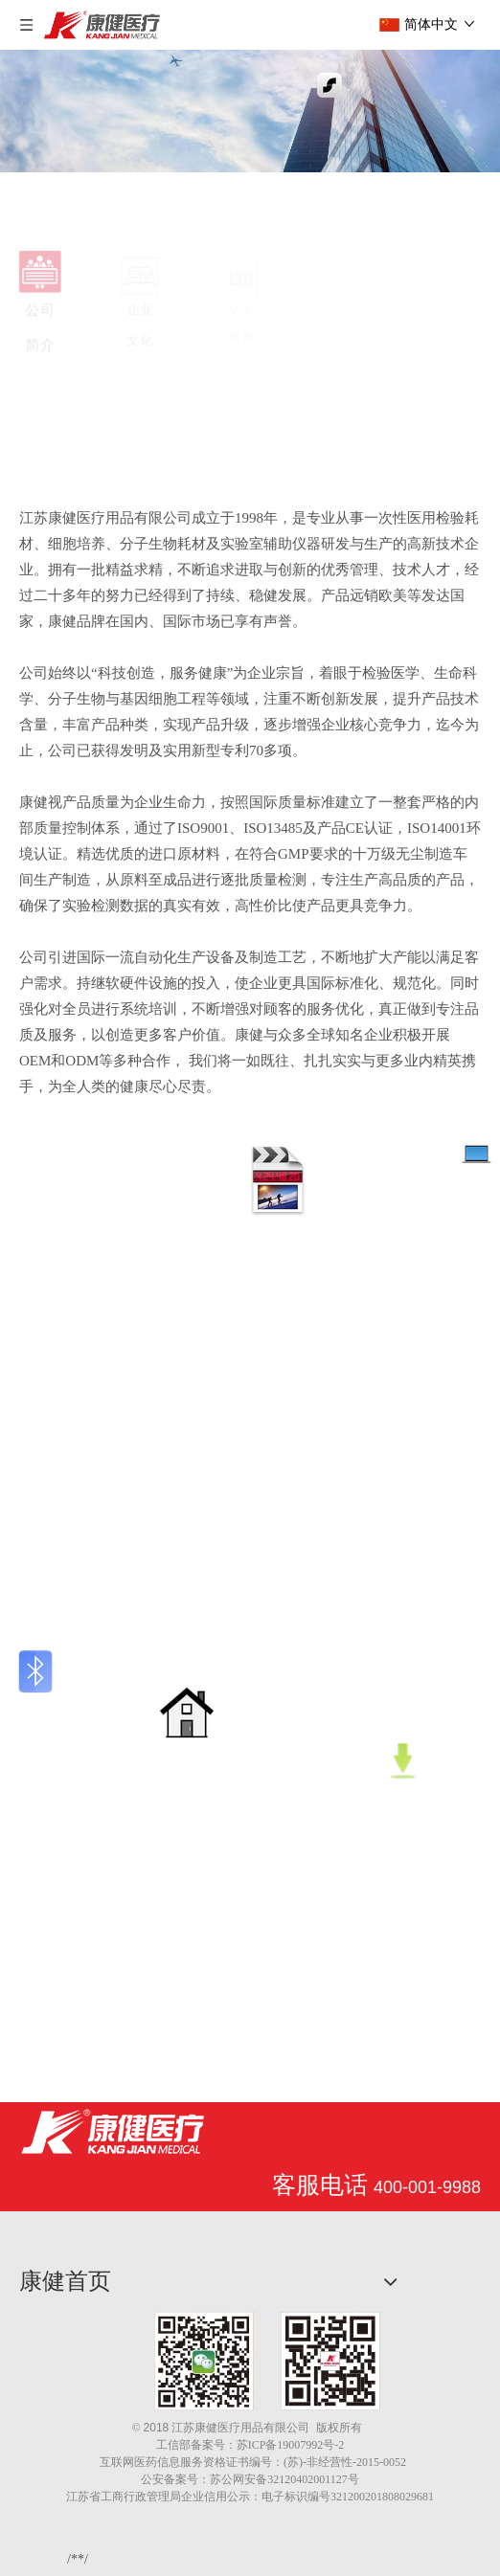  What do you see at coordinates (402, 1758) in the screenshot?
I see `save file to disk` at bounding box center [402, 1758].